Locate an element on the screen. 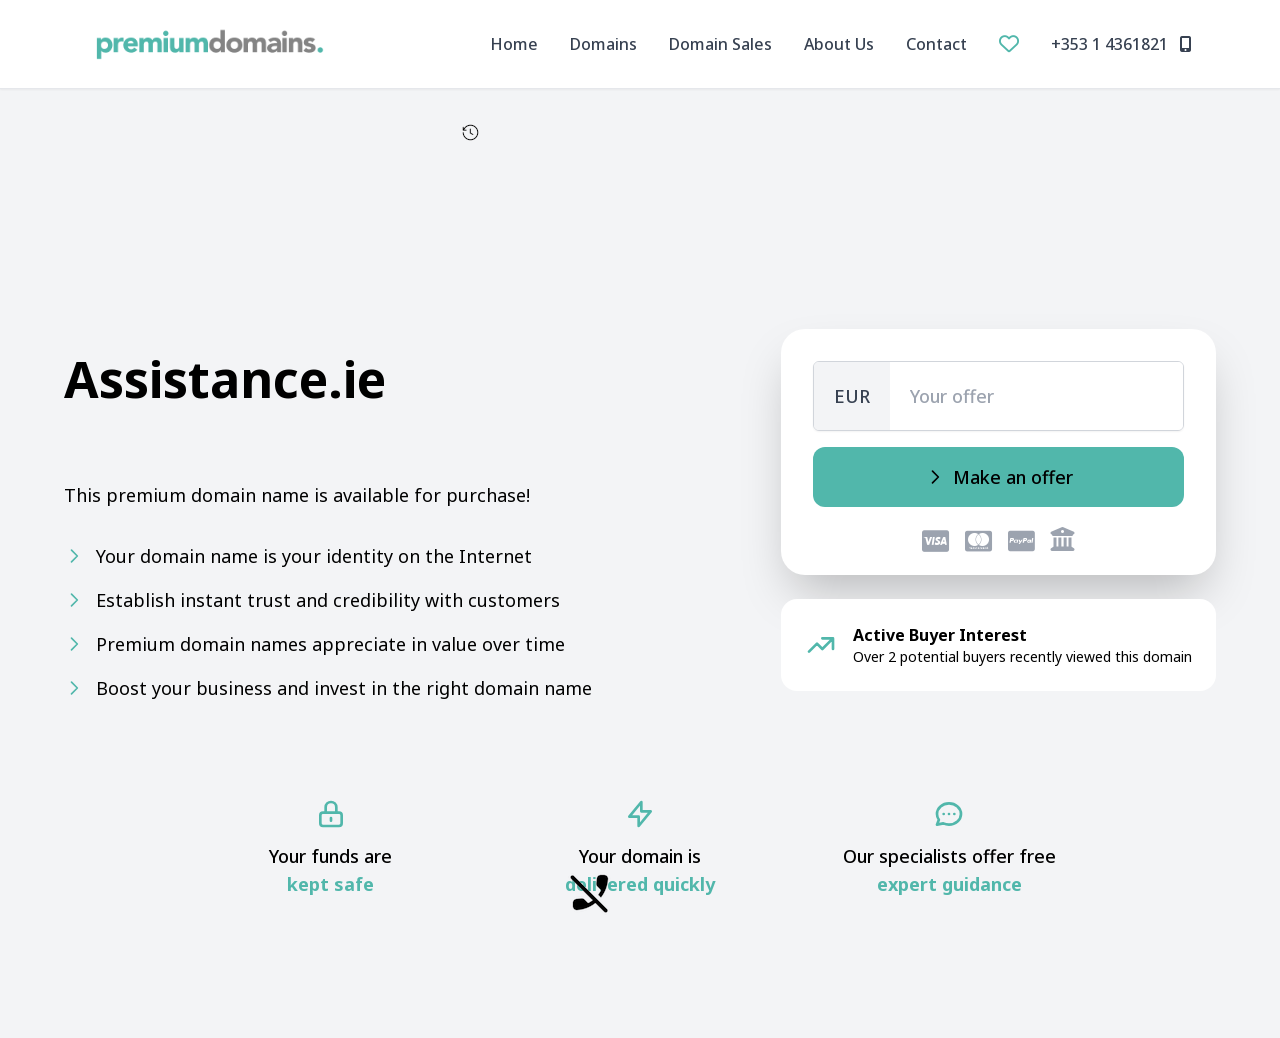  indicates phone calls are disabled or unavailable is located at coordinates (590, 892).